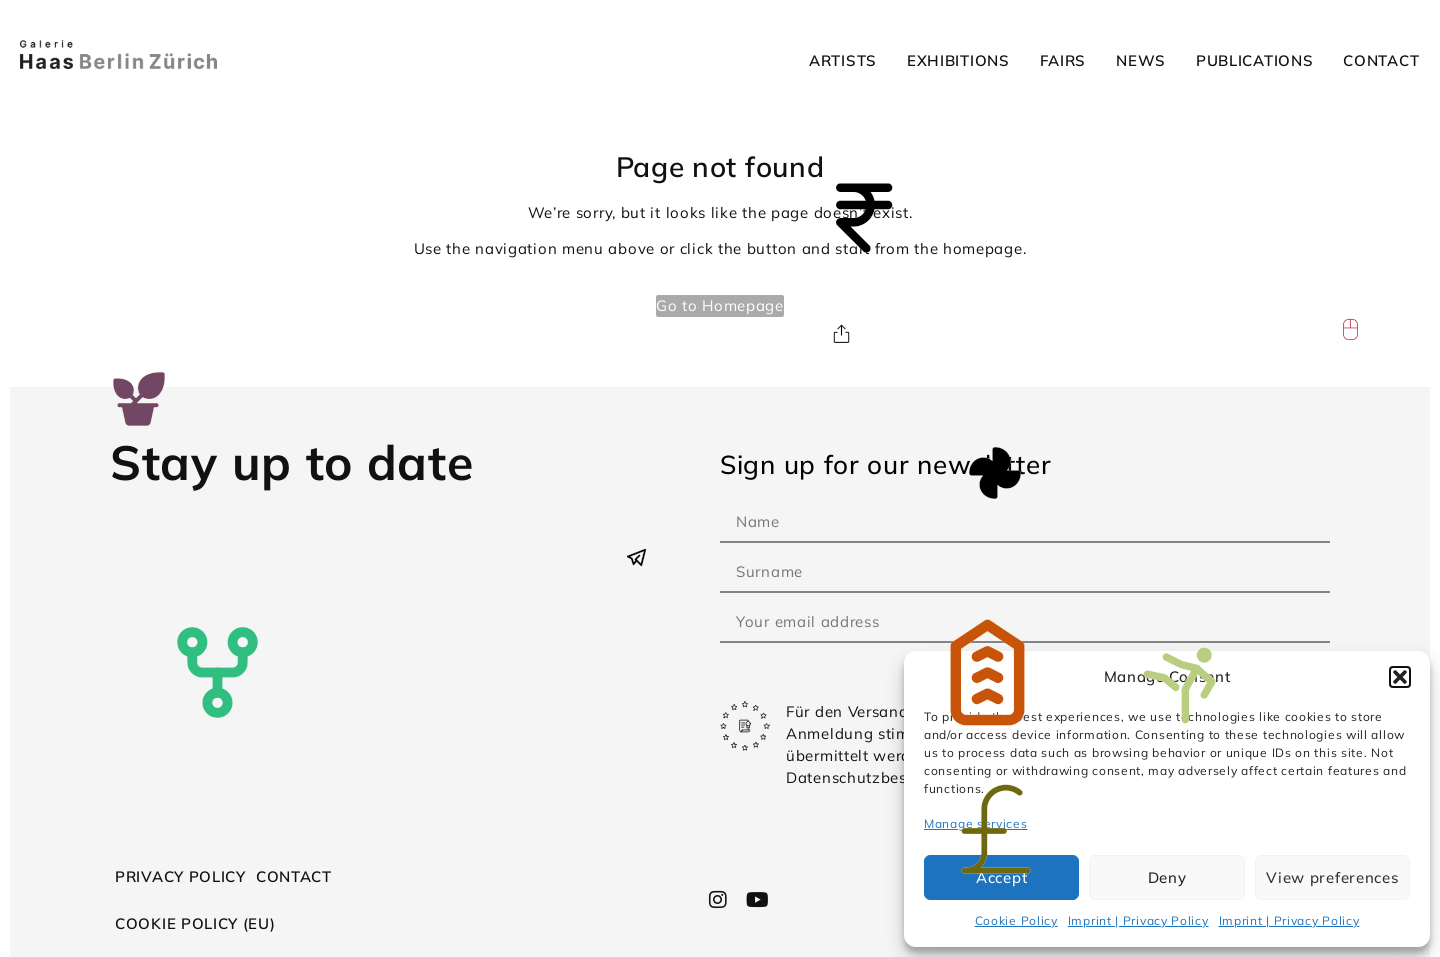 This screenshot has height=957, width=1440. What do you see at coordinates (138, 399) in the screenshot?
I see `access plant care or gardening features` at bounding box center [138, 399].